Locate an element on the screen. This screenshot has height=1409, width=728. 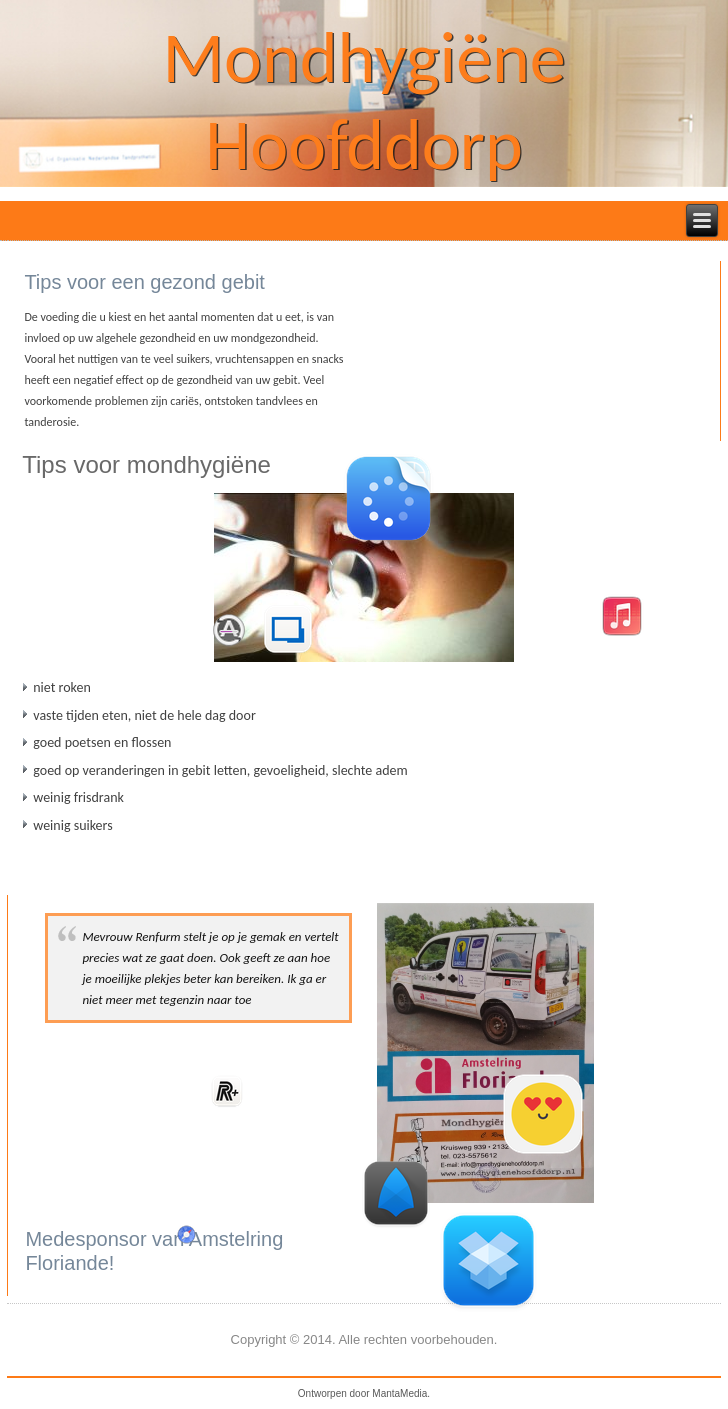
open the web browser is located at coordinates (186, 1234).